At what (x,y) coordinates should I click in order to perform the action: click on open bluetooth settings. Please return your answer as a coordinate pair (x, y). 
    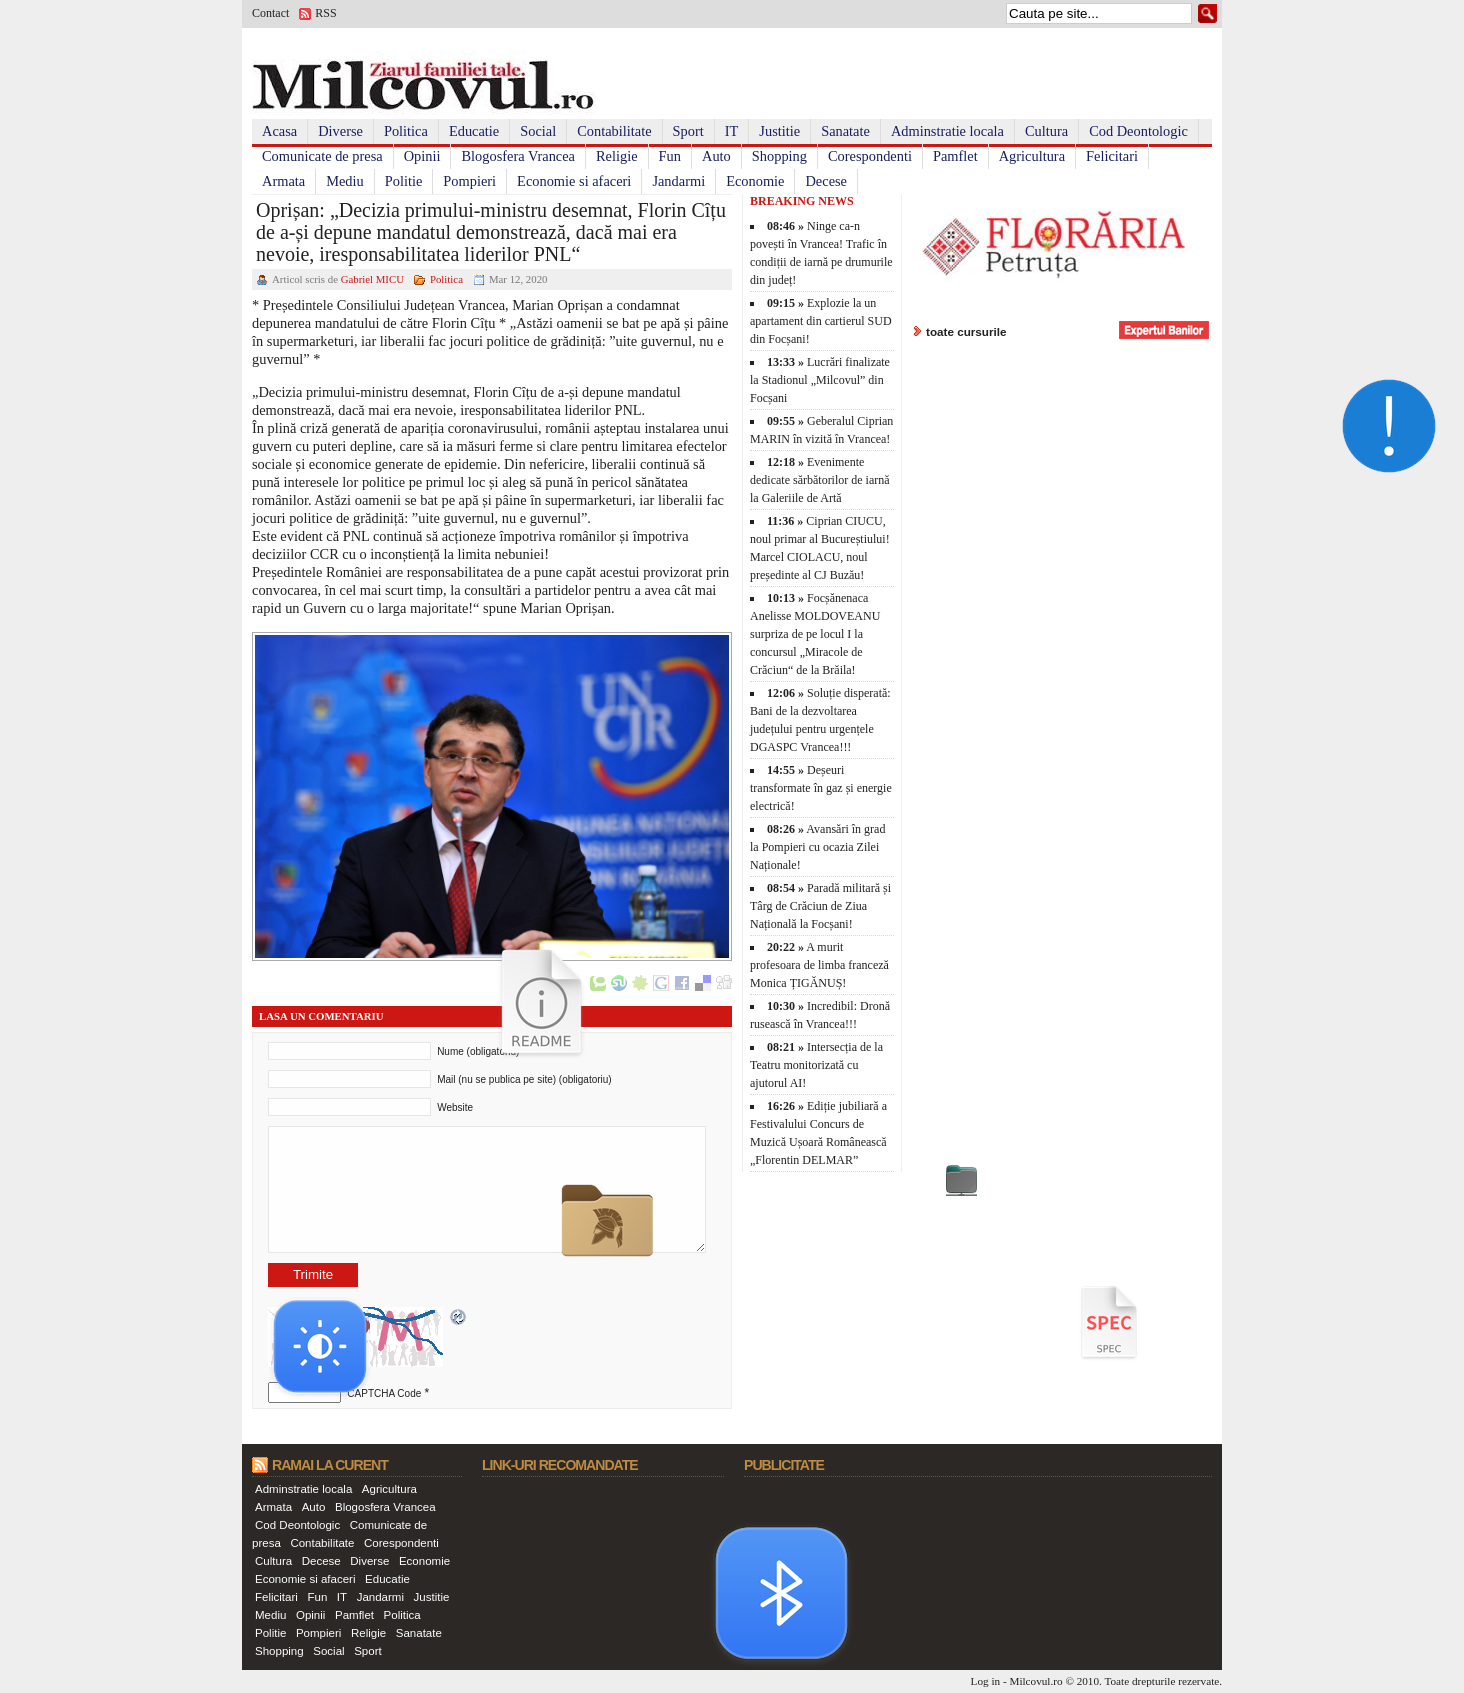
    Looking at the image, I should click on (781, 1595).